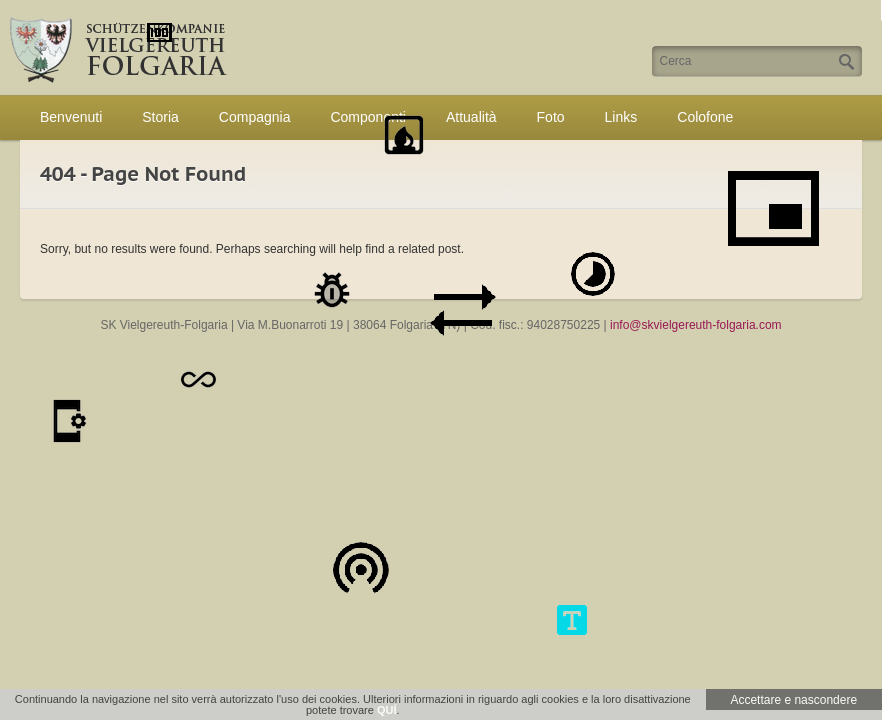  Describe the element at coordinates (332, 290) in the screenshot. I see `find pest control services nearby` at that location.